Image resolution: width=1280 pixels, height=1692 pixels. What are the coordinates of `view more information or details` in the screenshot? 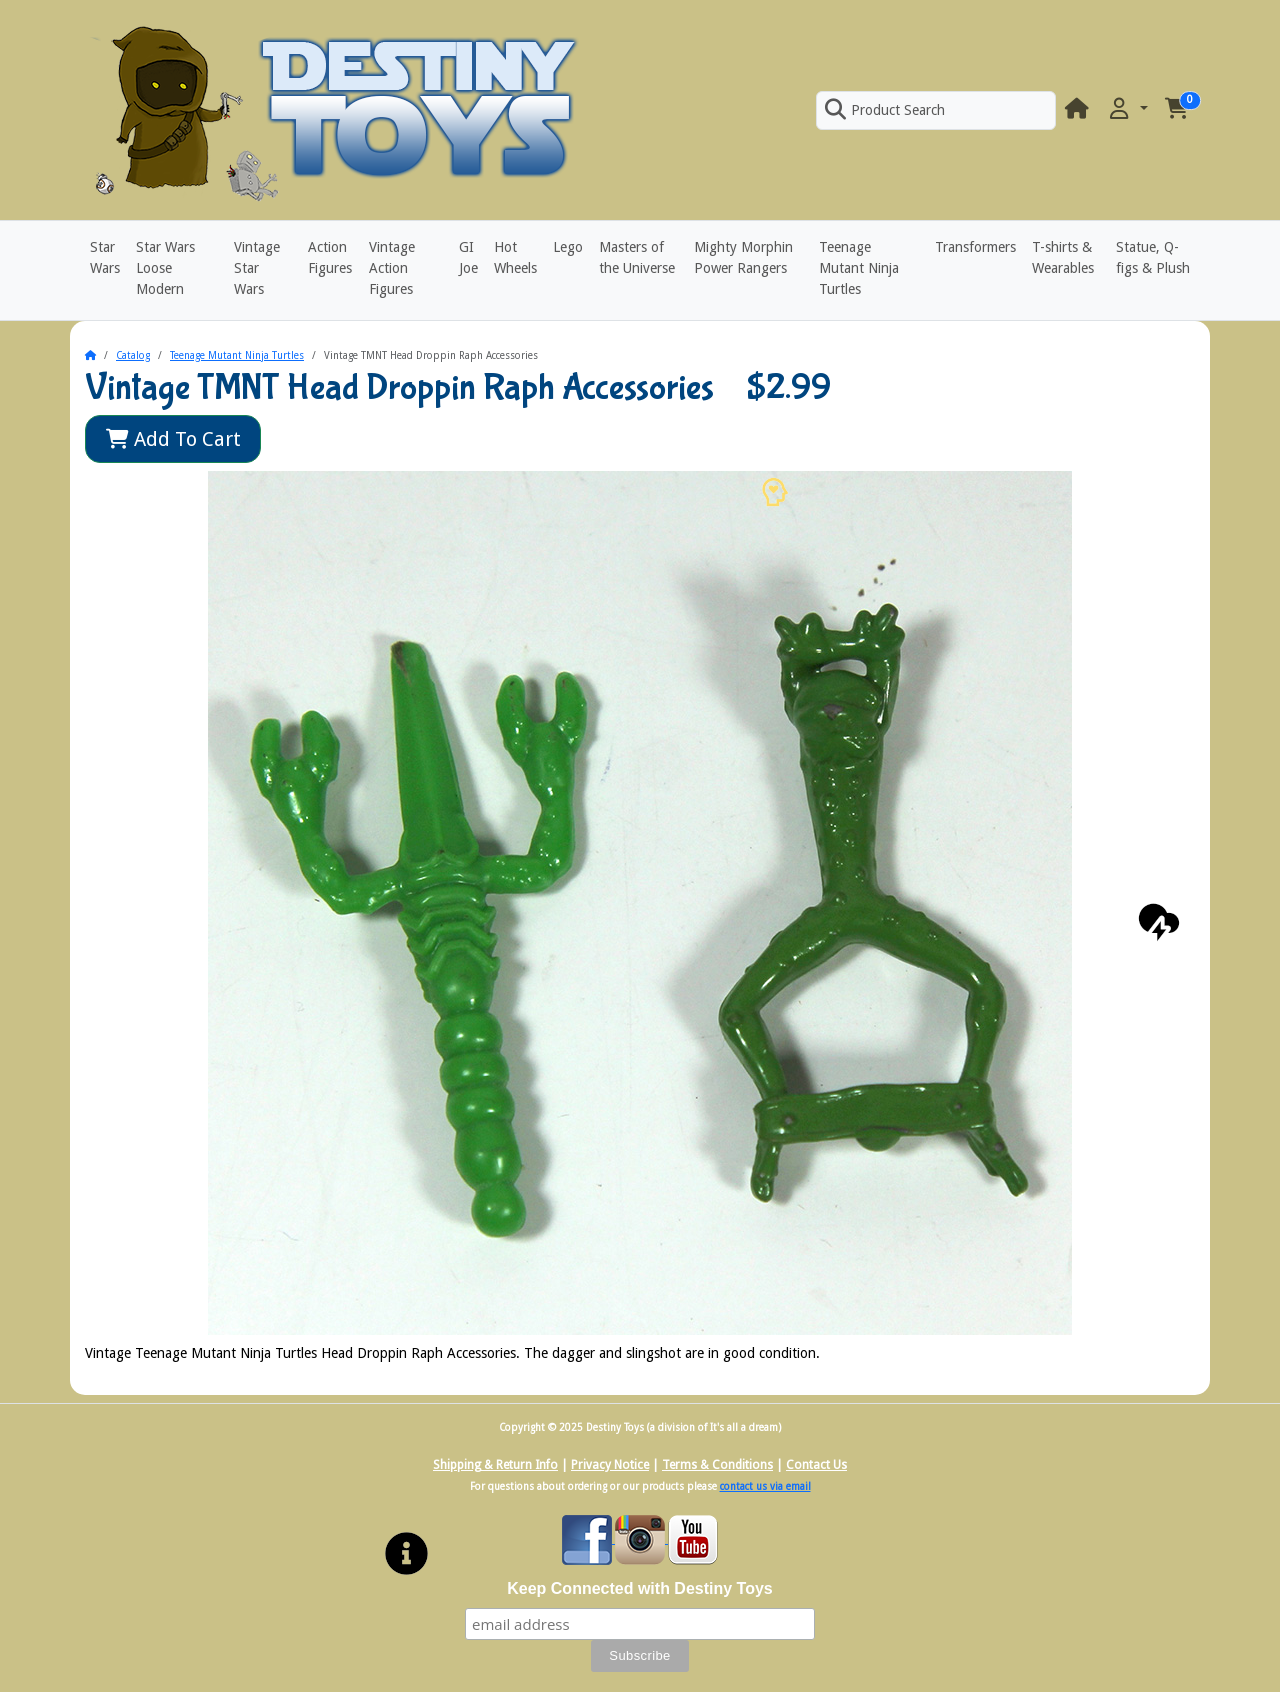 It's located at (406, 1553).